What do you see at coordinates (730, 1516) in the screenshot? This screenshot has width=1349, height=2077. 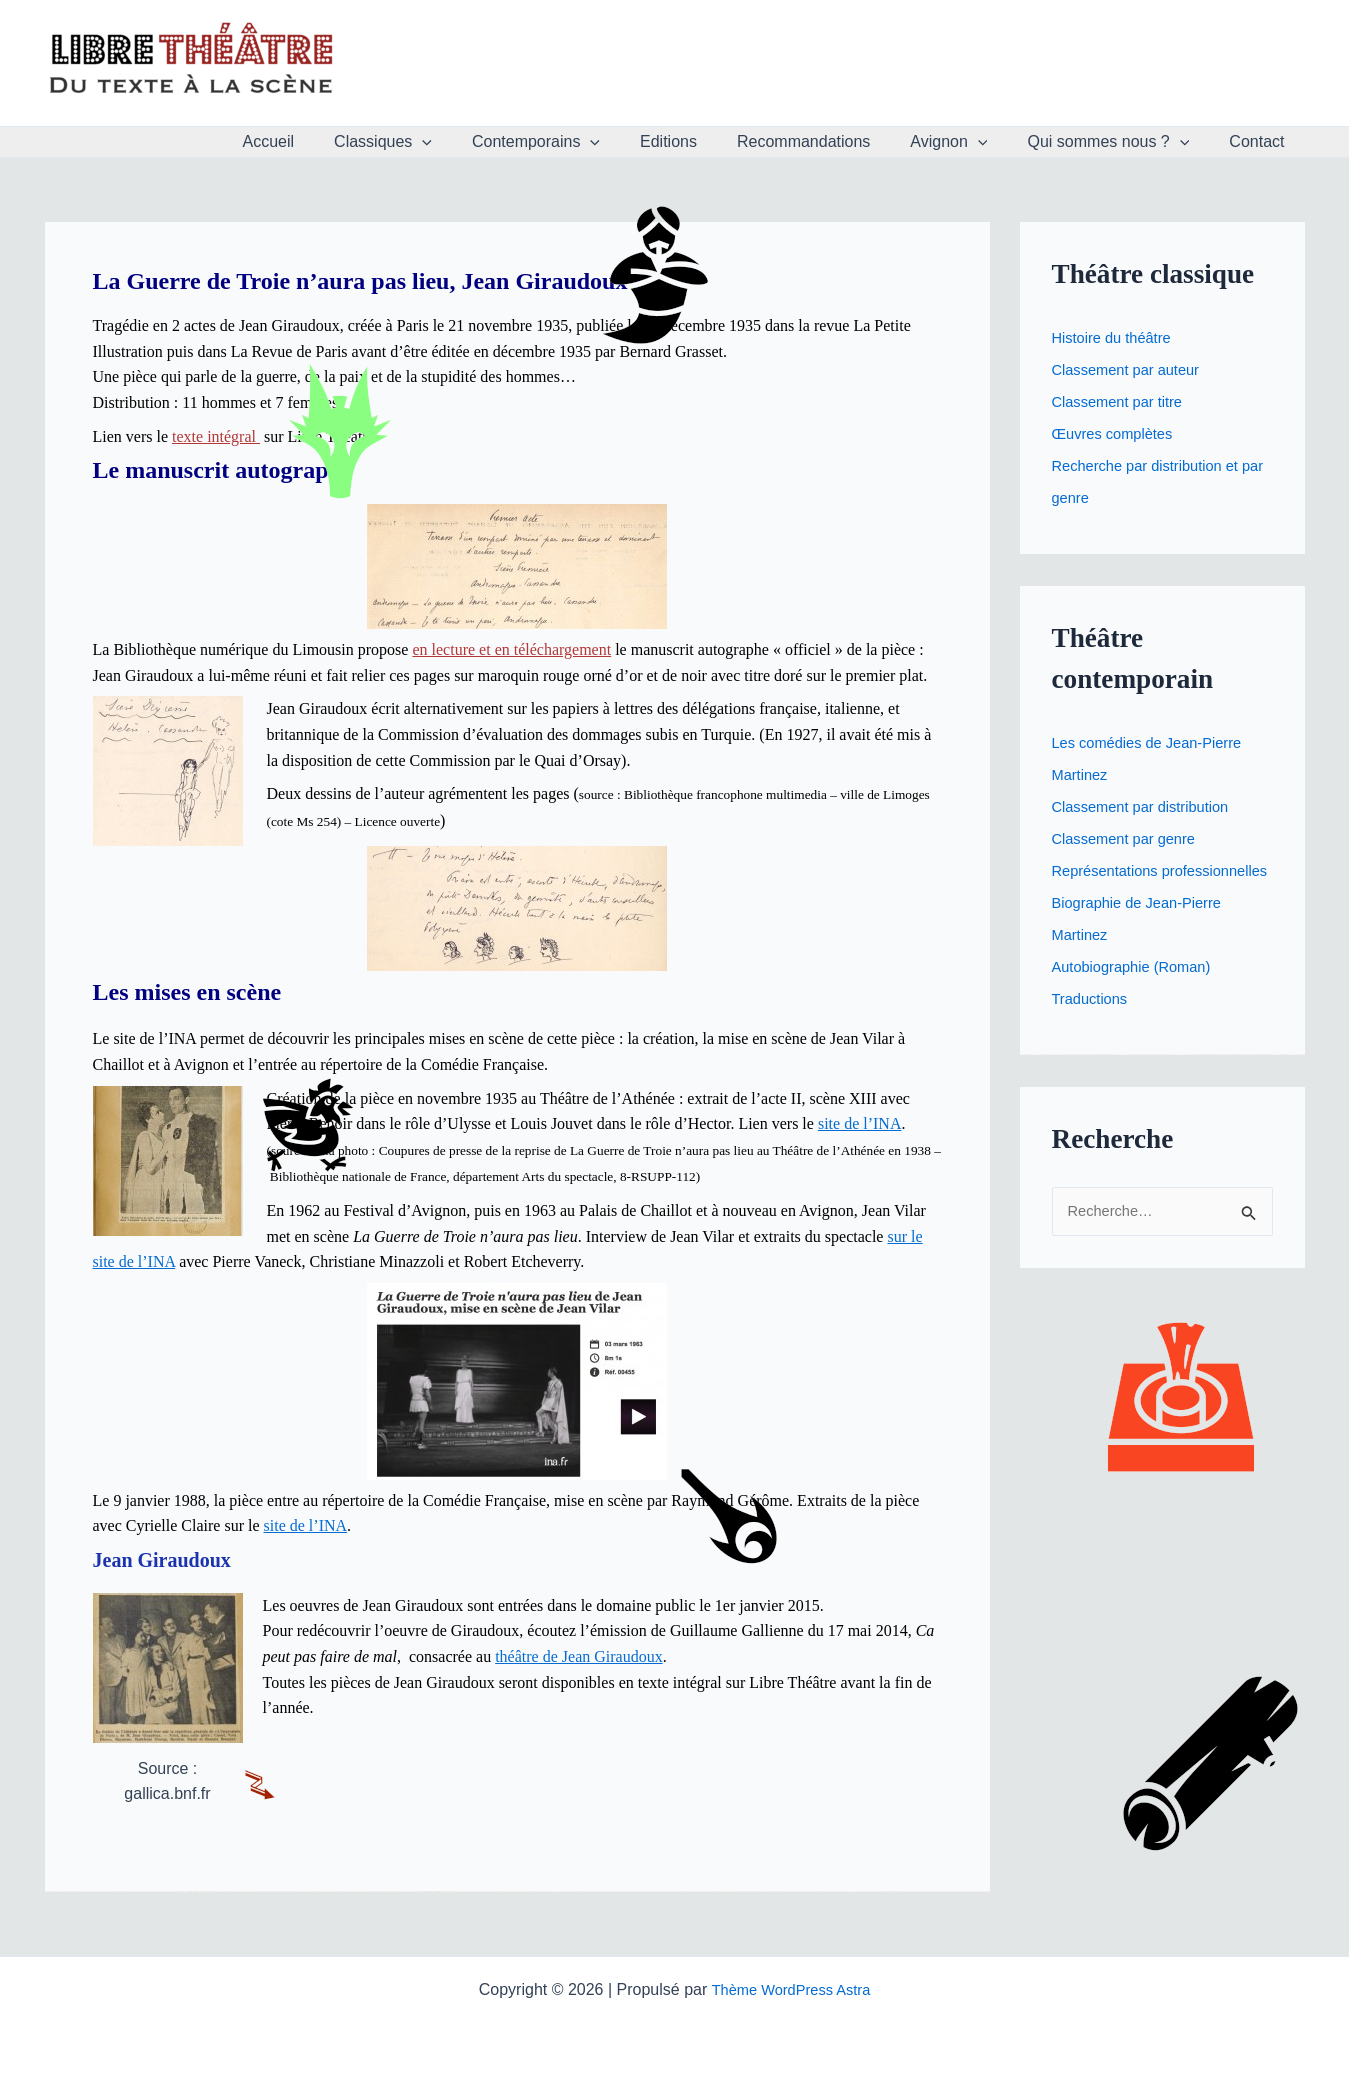 I see `cast a fire spell or ability` at bounding box center [730, 1516].